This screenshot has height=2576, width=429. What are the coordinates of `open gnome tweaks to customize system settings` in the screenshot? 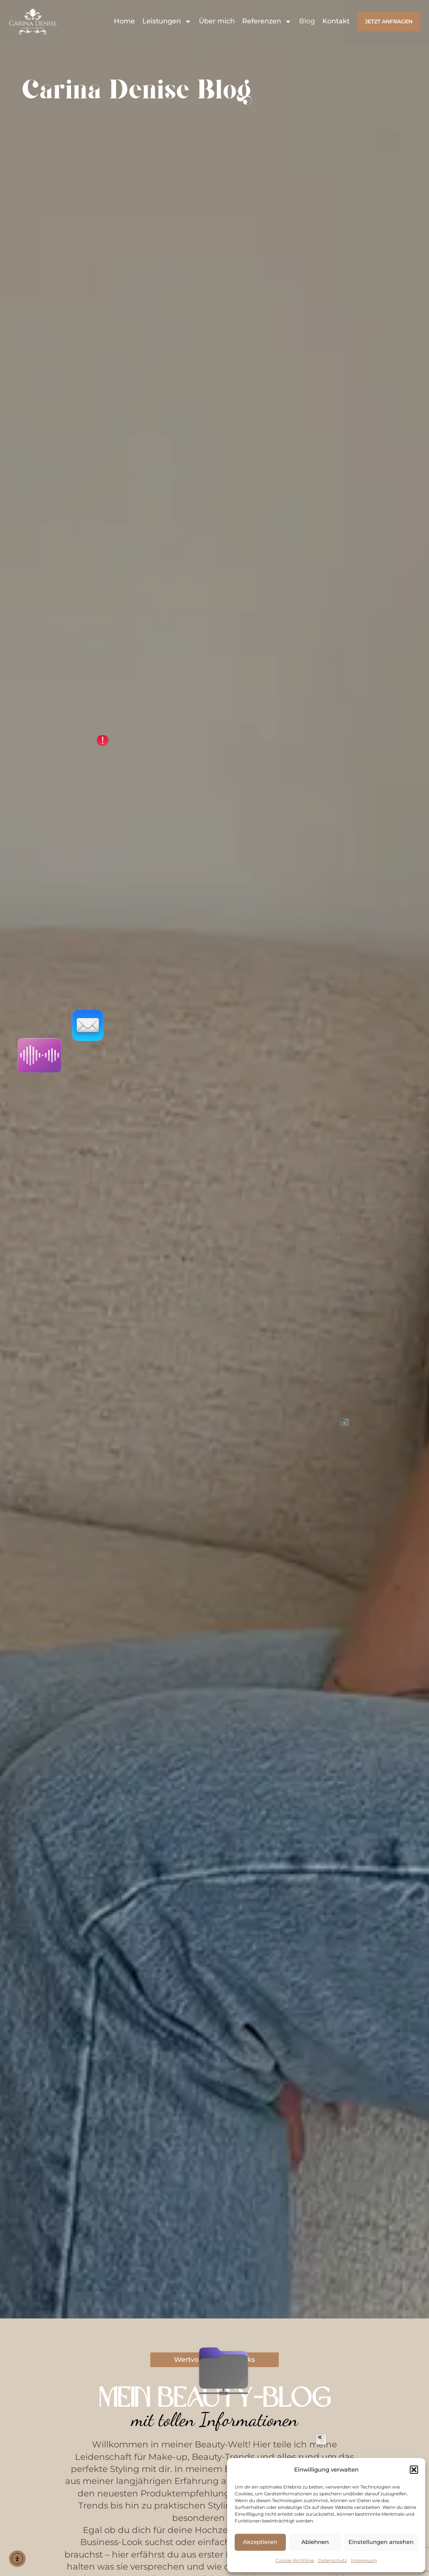 It's located at (321, 2439).